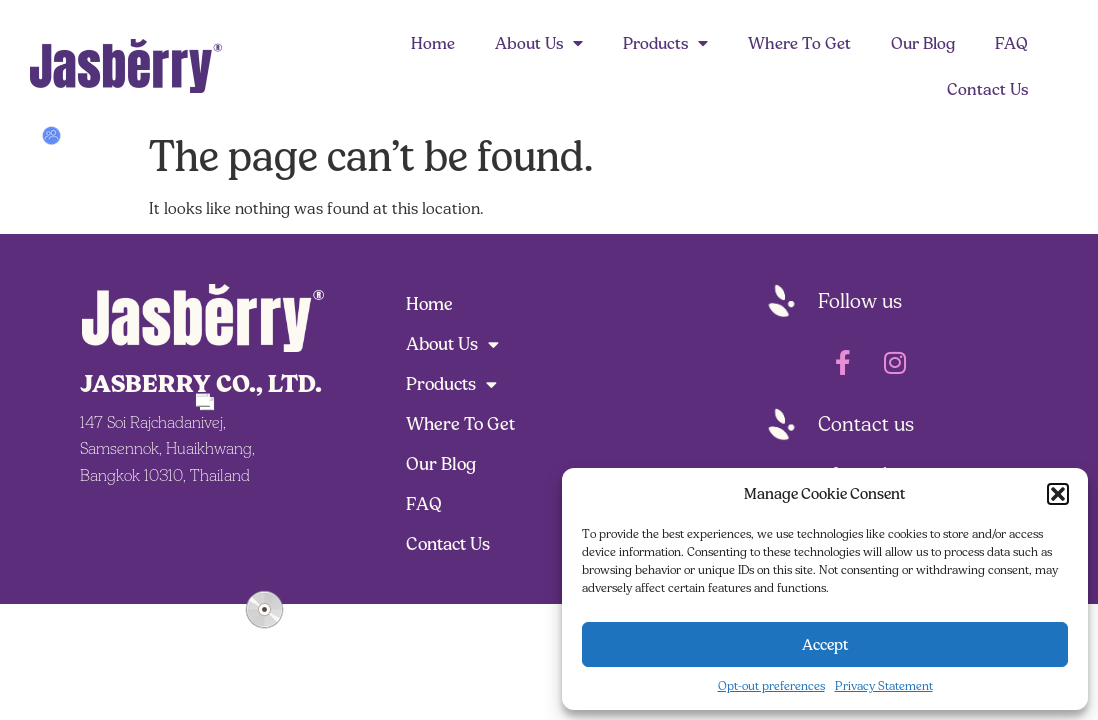 Image resolution: width=1098 pixels, height=720 pixels. What do you see at coordinates (51, 135) in the screenshot?
I see `access user account and personal settings` at bounding box center [51, 135].